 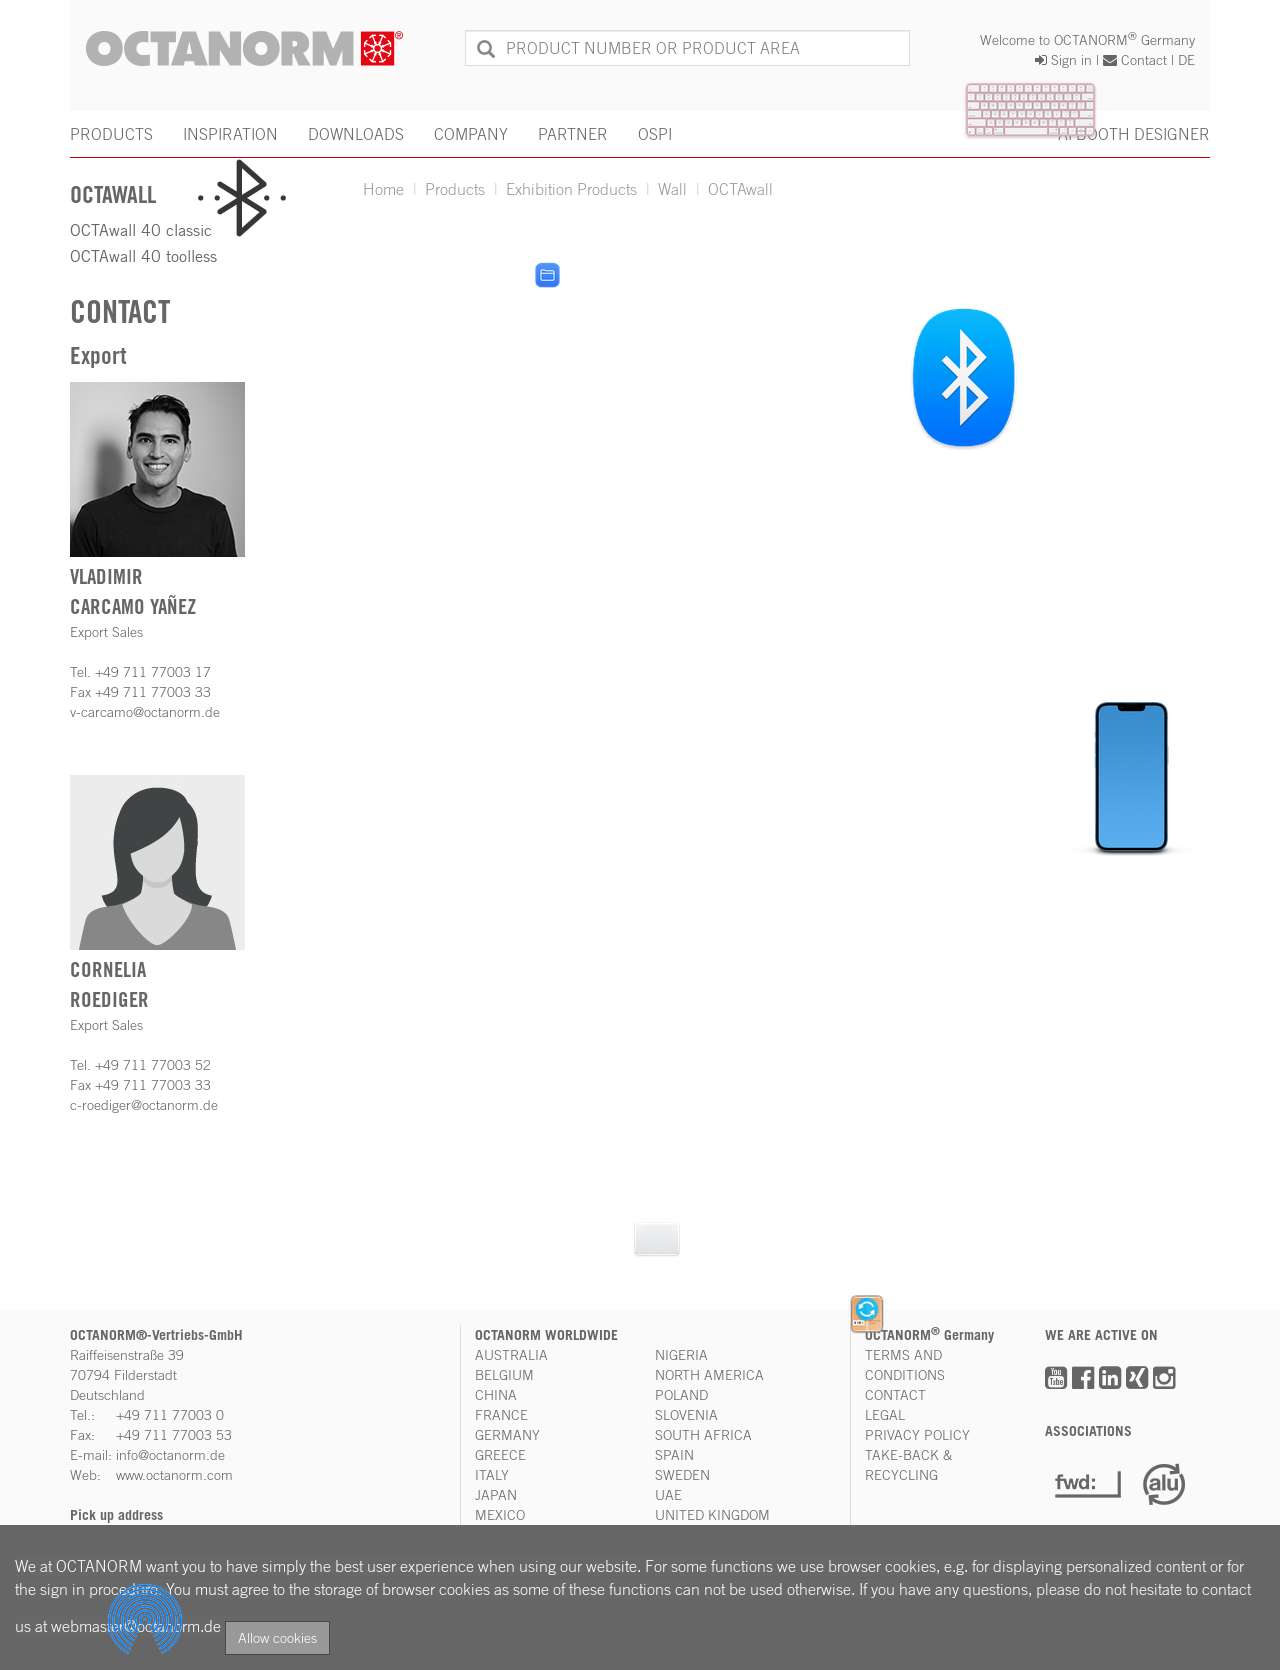 What do you see at coordinates (145, 1621) in the screenshot?
I see `share files wirelessly via AirDrop` at bounding box center [145, 1621].